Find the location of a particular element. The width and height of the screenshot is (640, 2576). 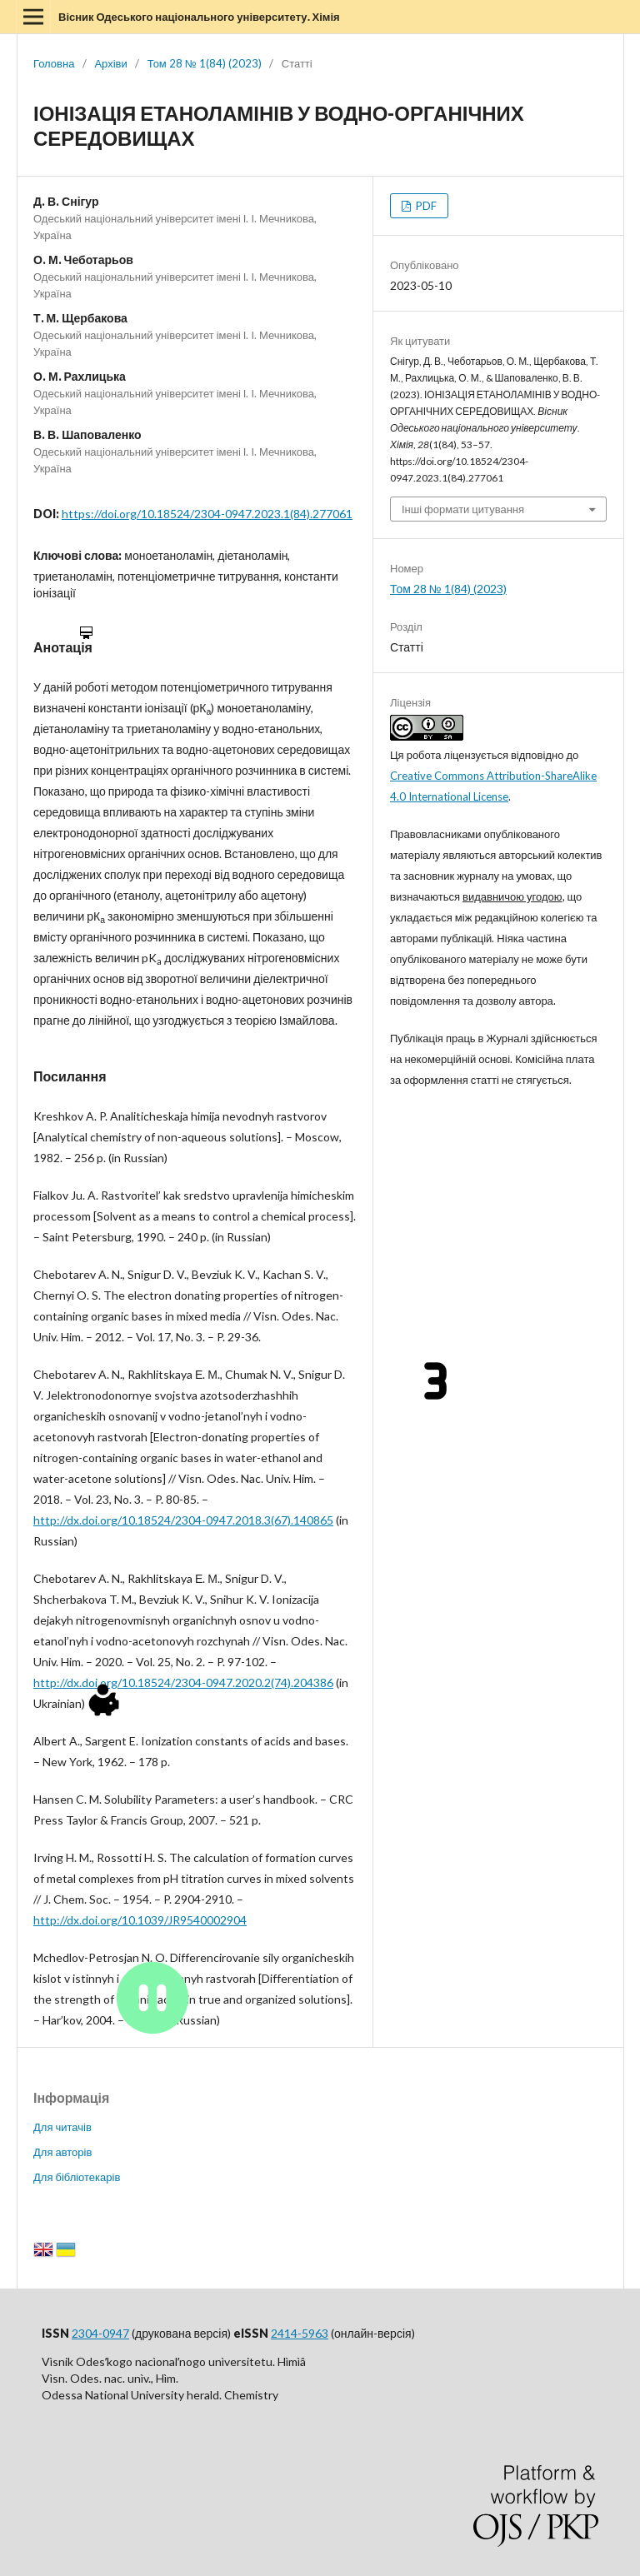

indicates step 3 in a multi-step process is located at coordinates (435, 1380).